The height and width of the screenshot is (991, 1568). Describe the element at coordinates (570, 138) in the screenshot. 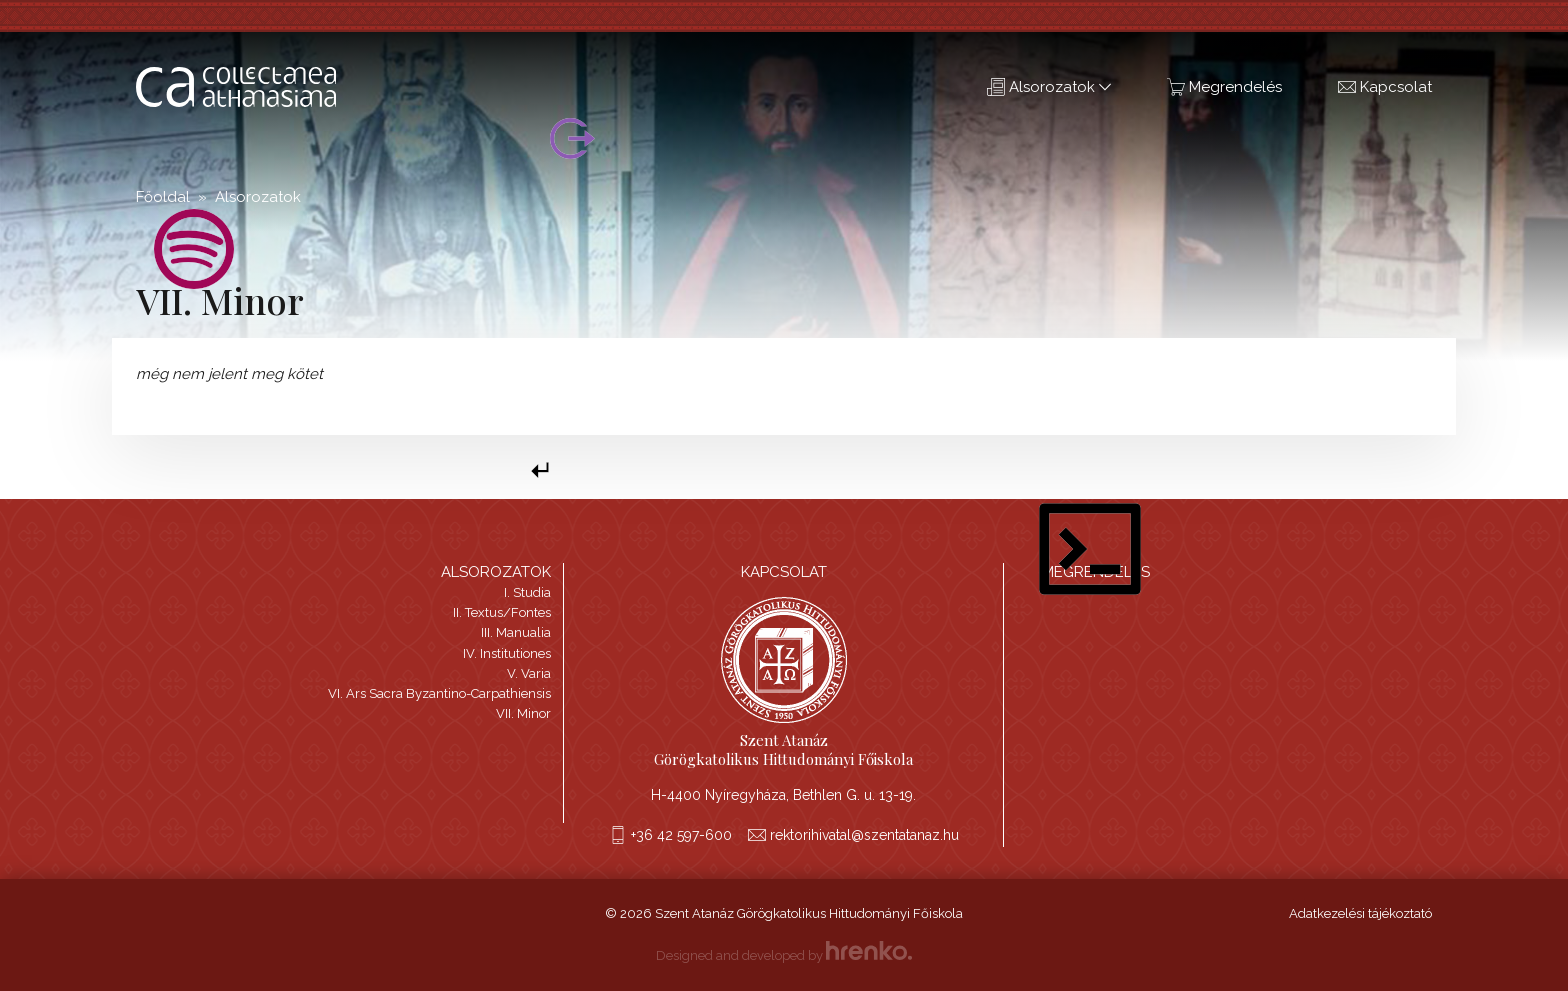

I see `log out of your account` at that location.